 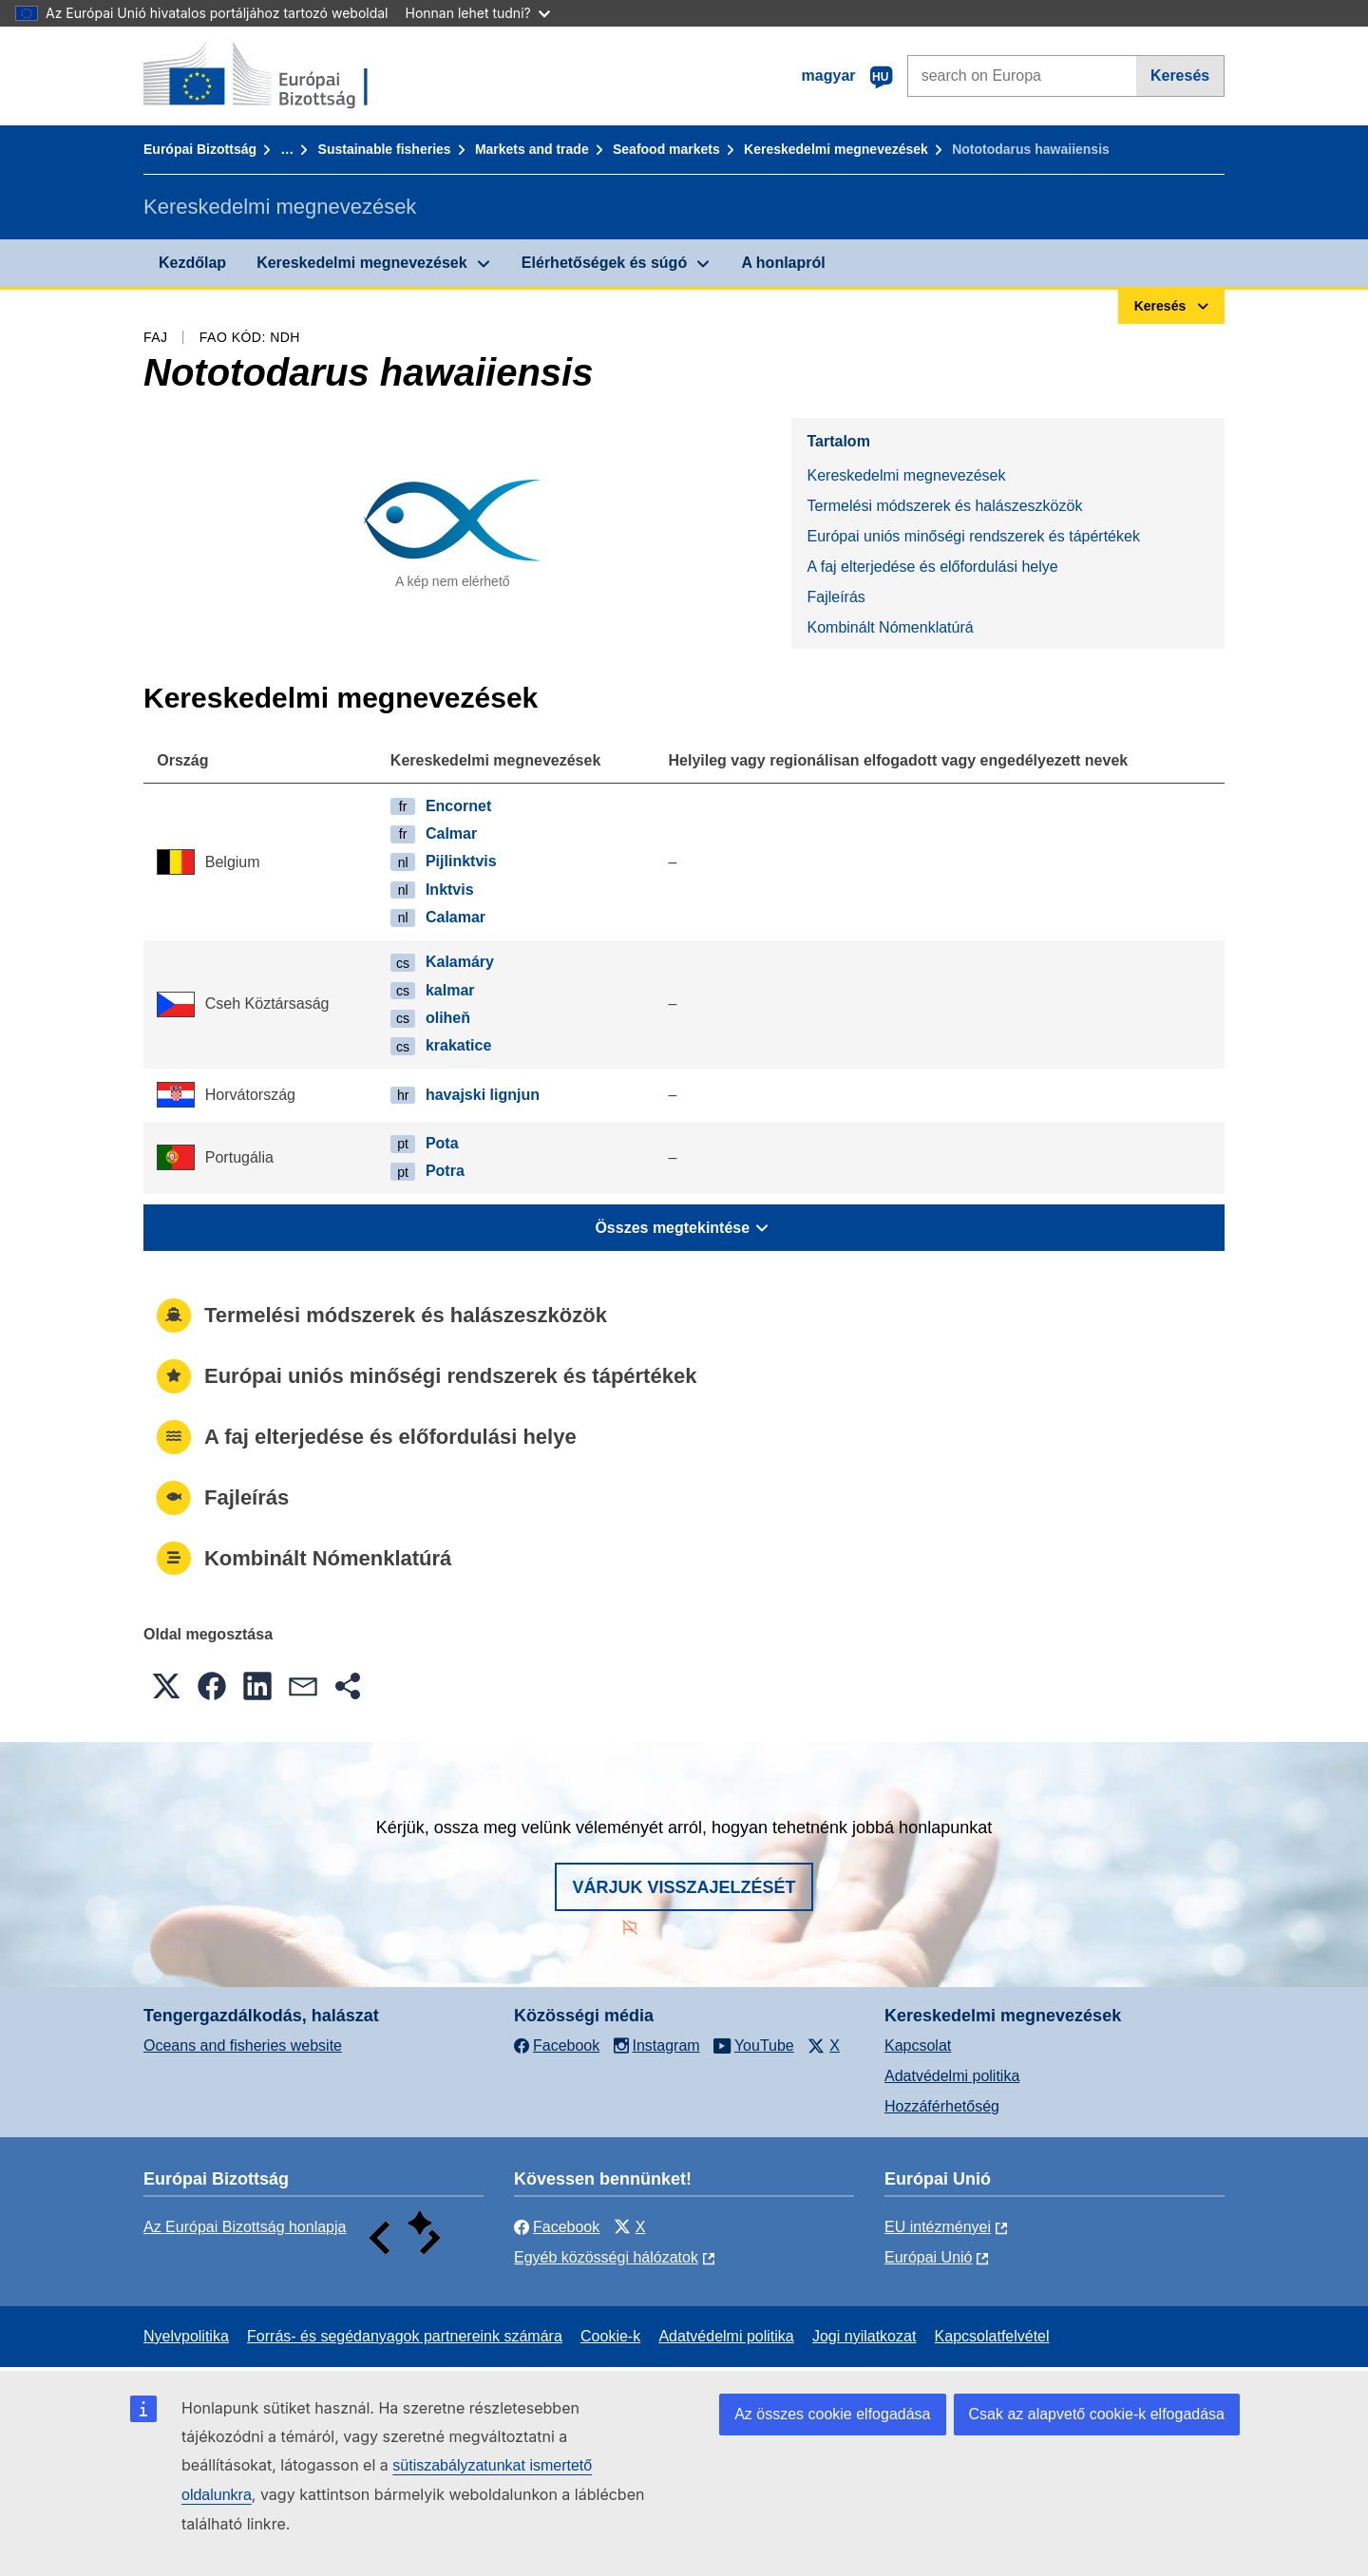 I want to click on access AI-powered code assistance, so click(x=405, y=2238).